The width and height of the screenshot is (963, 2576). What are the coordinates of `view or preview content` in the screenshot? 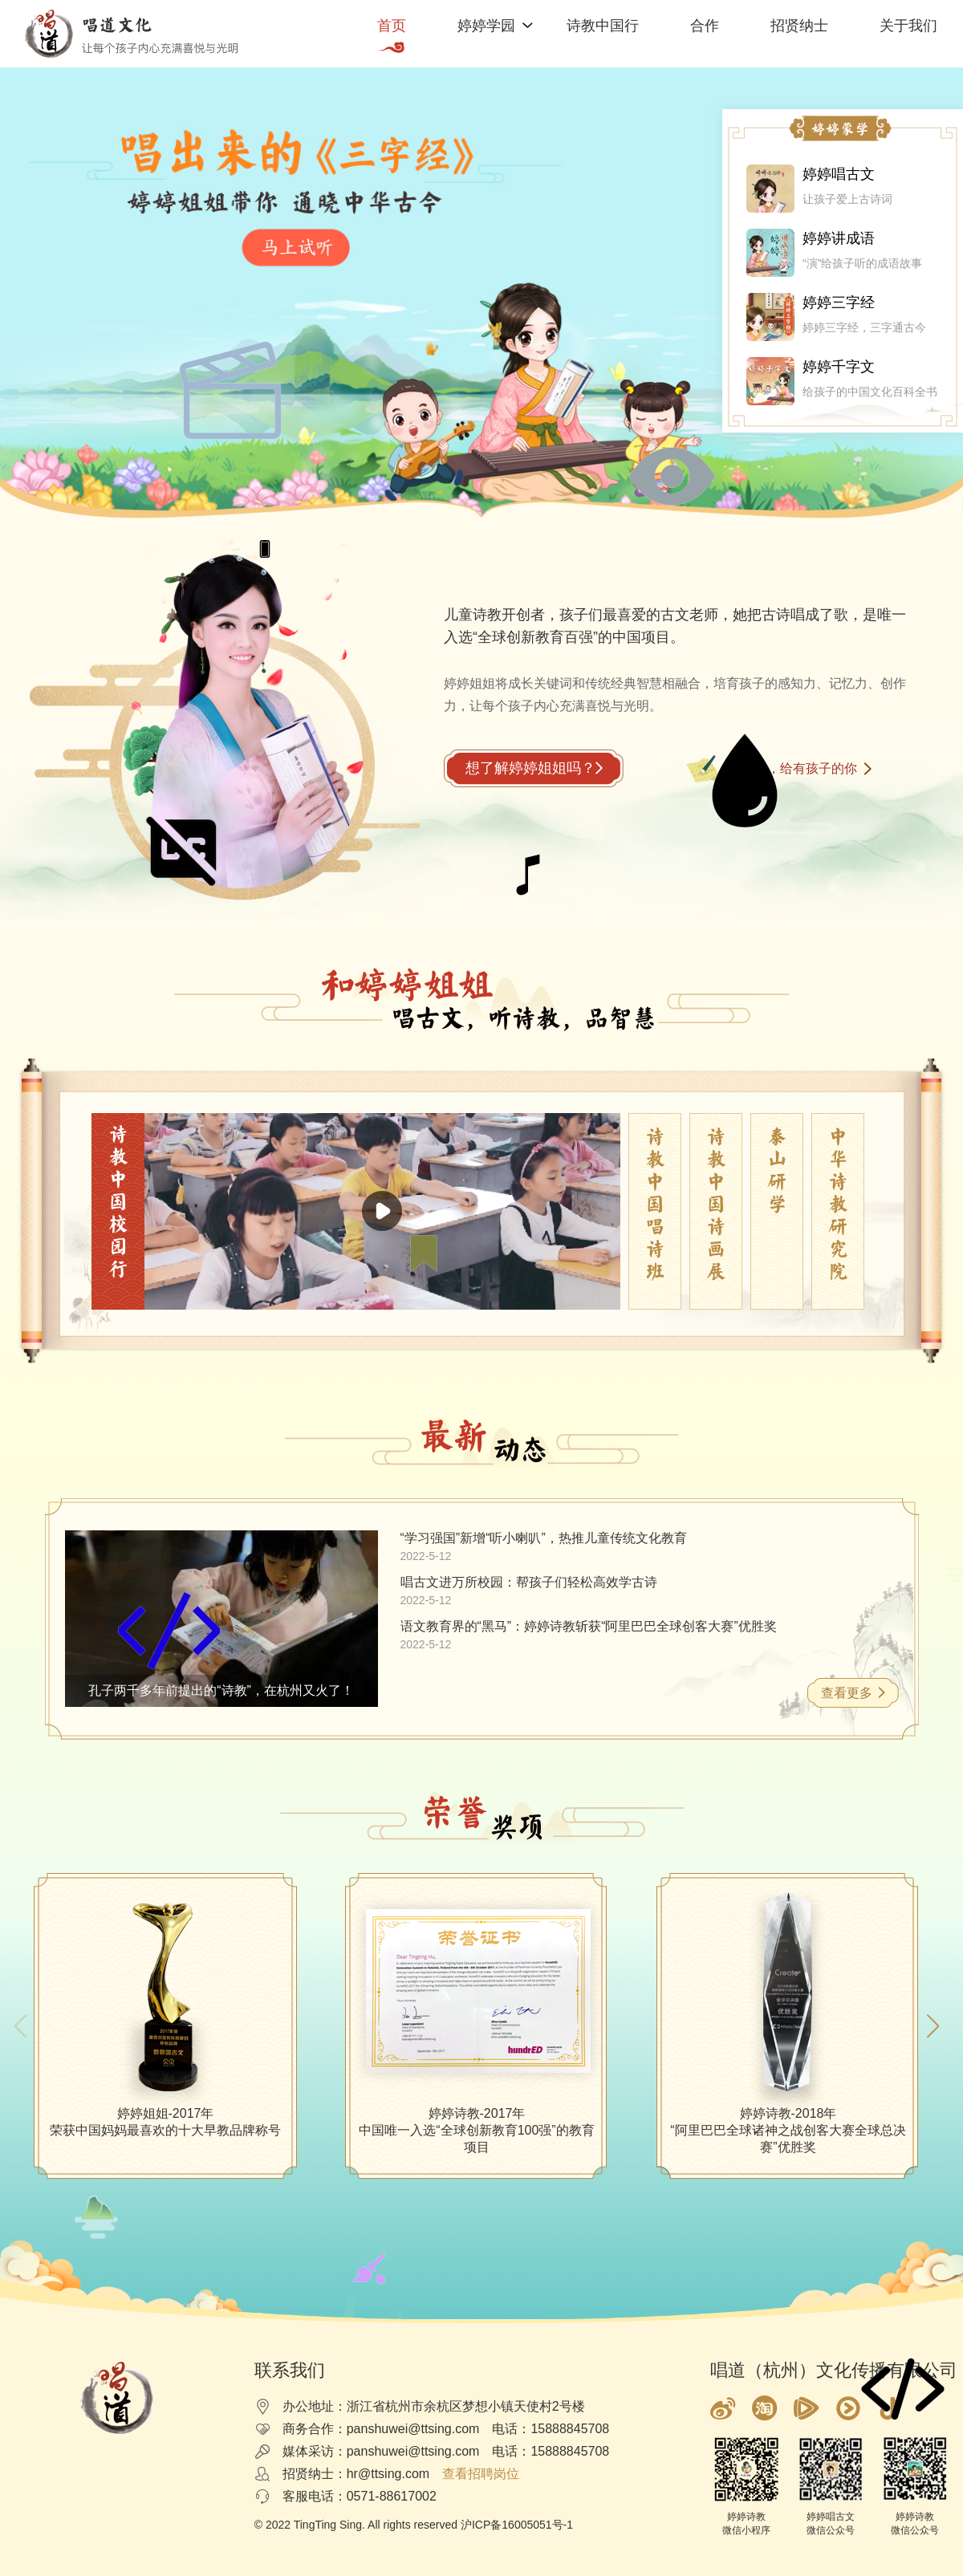 It's located at (672, 476).